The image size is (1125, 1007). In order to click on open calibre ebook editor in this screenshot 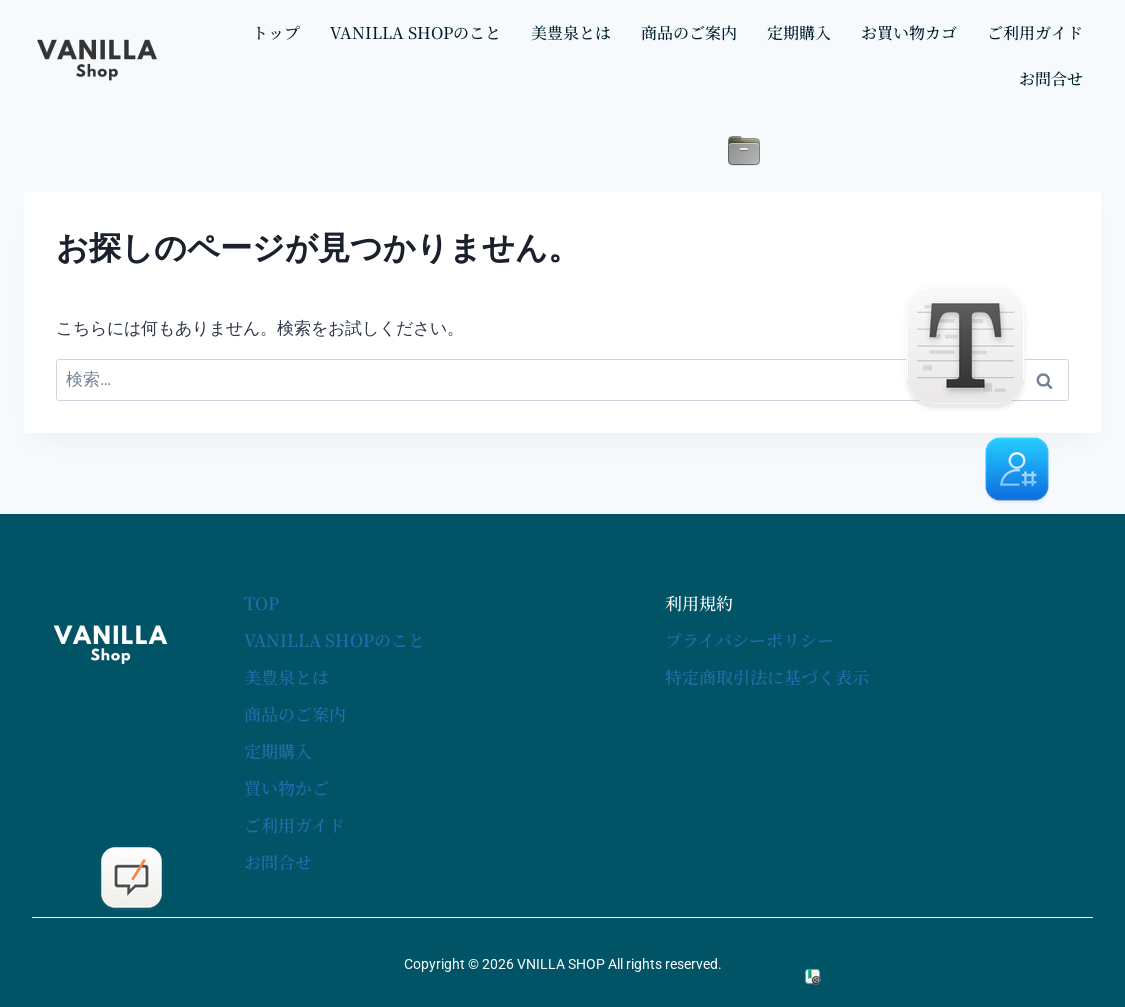, I will do `click(812, 976)`.